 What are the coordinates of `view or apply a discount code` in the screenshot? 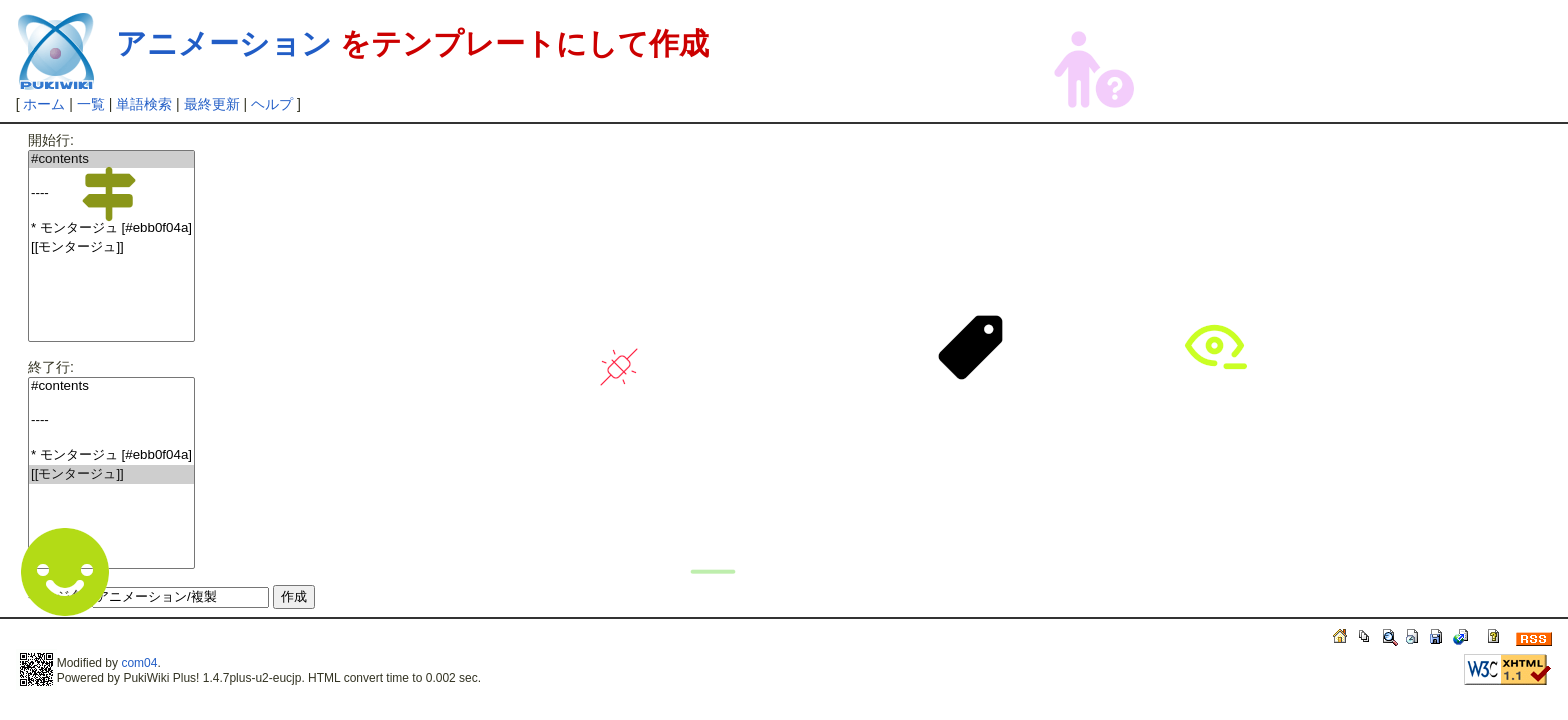 It's located at (970, 347).